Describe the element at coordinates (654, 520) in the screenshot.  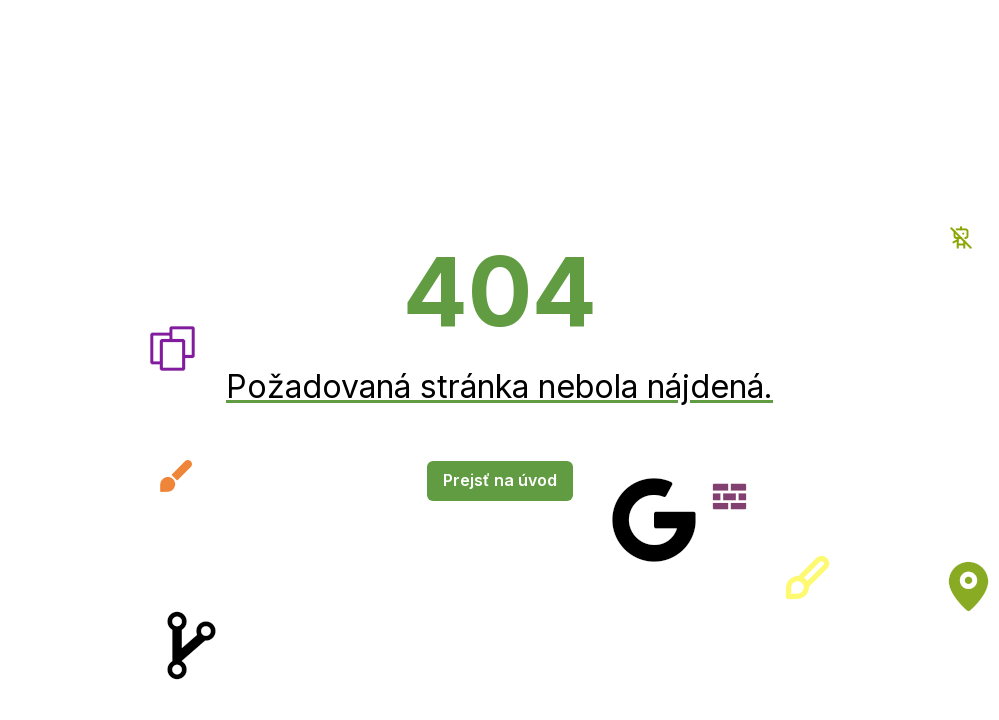
I see `sign in with Google` at that location.